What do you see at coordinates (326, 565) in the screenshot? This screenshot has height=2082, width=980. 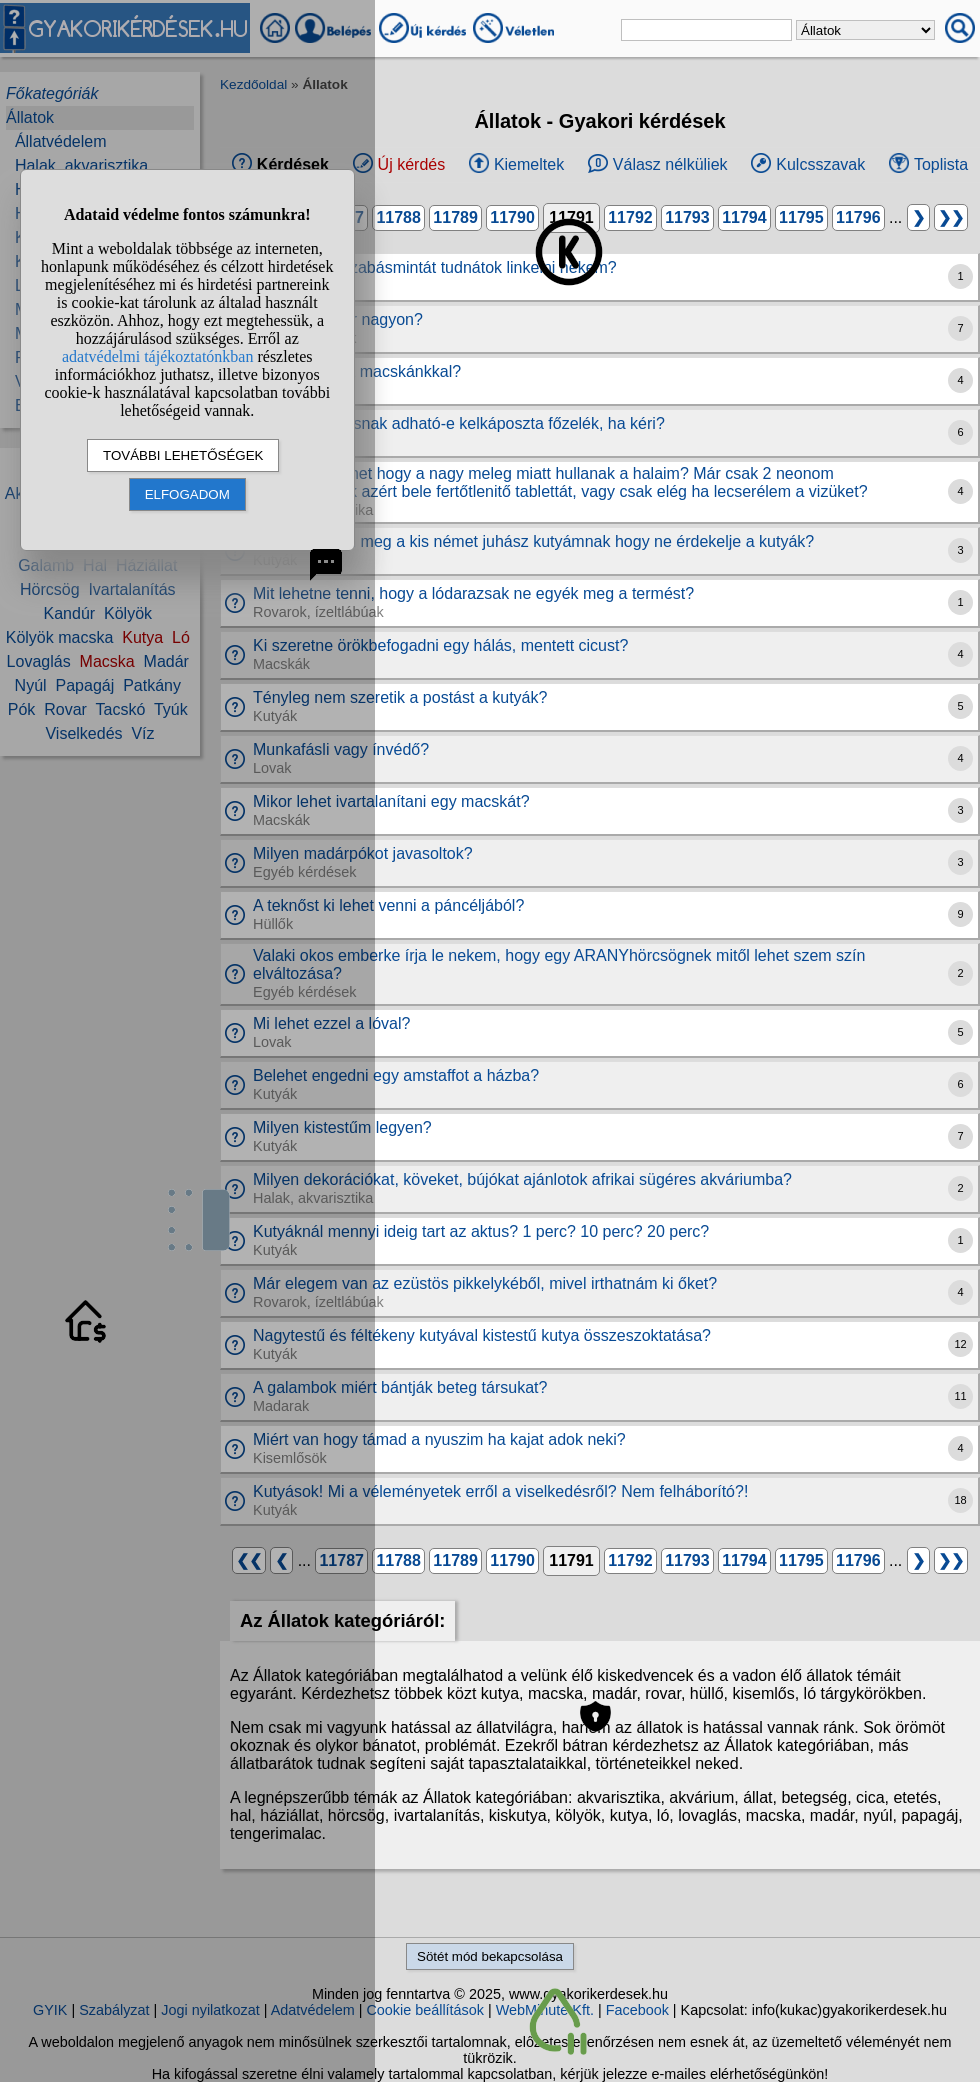 I see `open text messaging app` at bounding box center [326, 565].